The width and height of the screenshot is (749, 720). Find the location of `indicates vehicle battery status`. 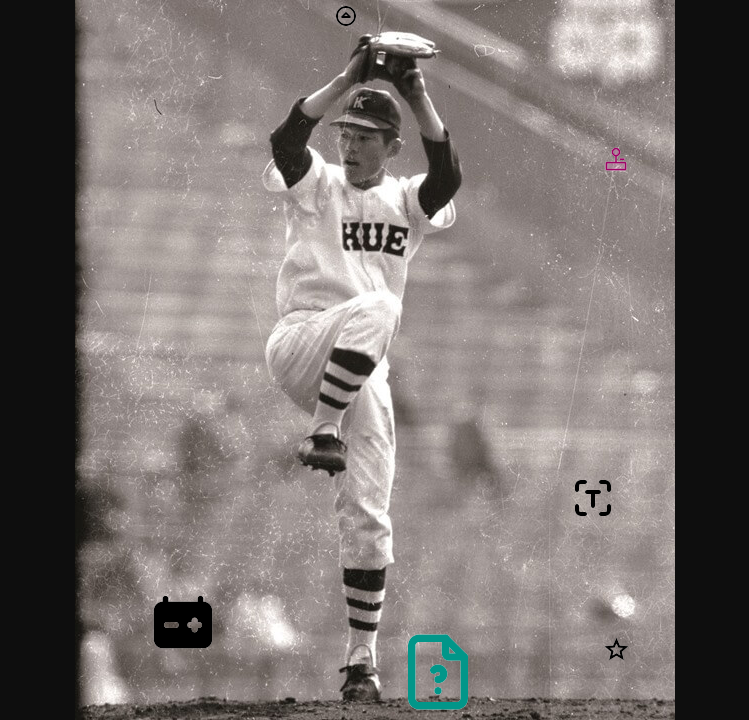

indicates vehicle battery status is located at coordinates (183, 625).